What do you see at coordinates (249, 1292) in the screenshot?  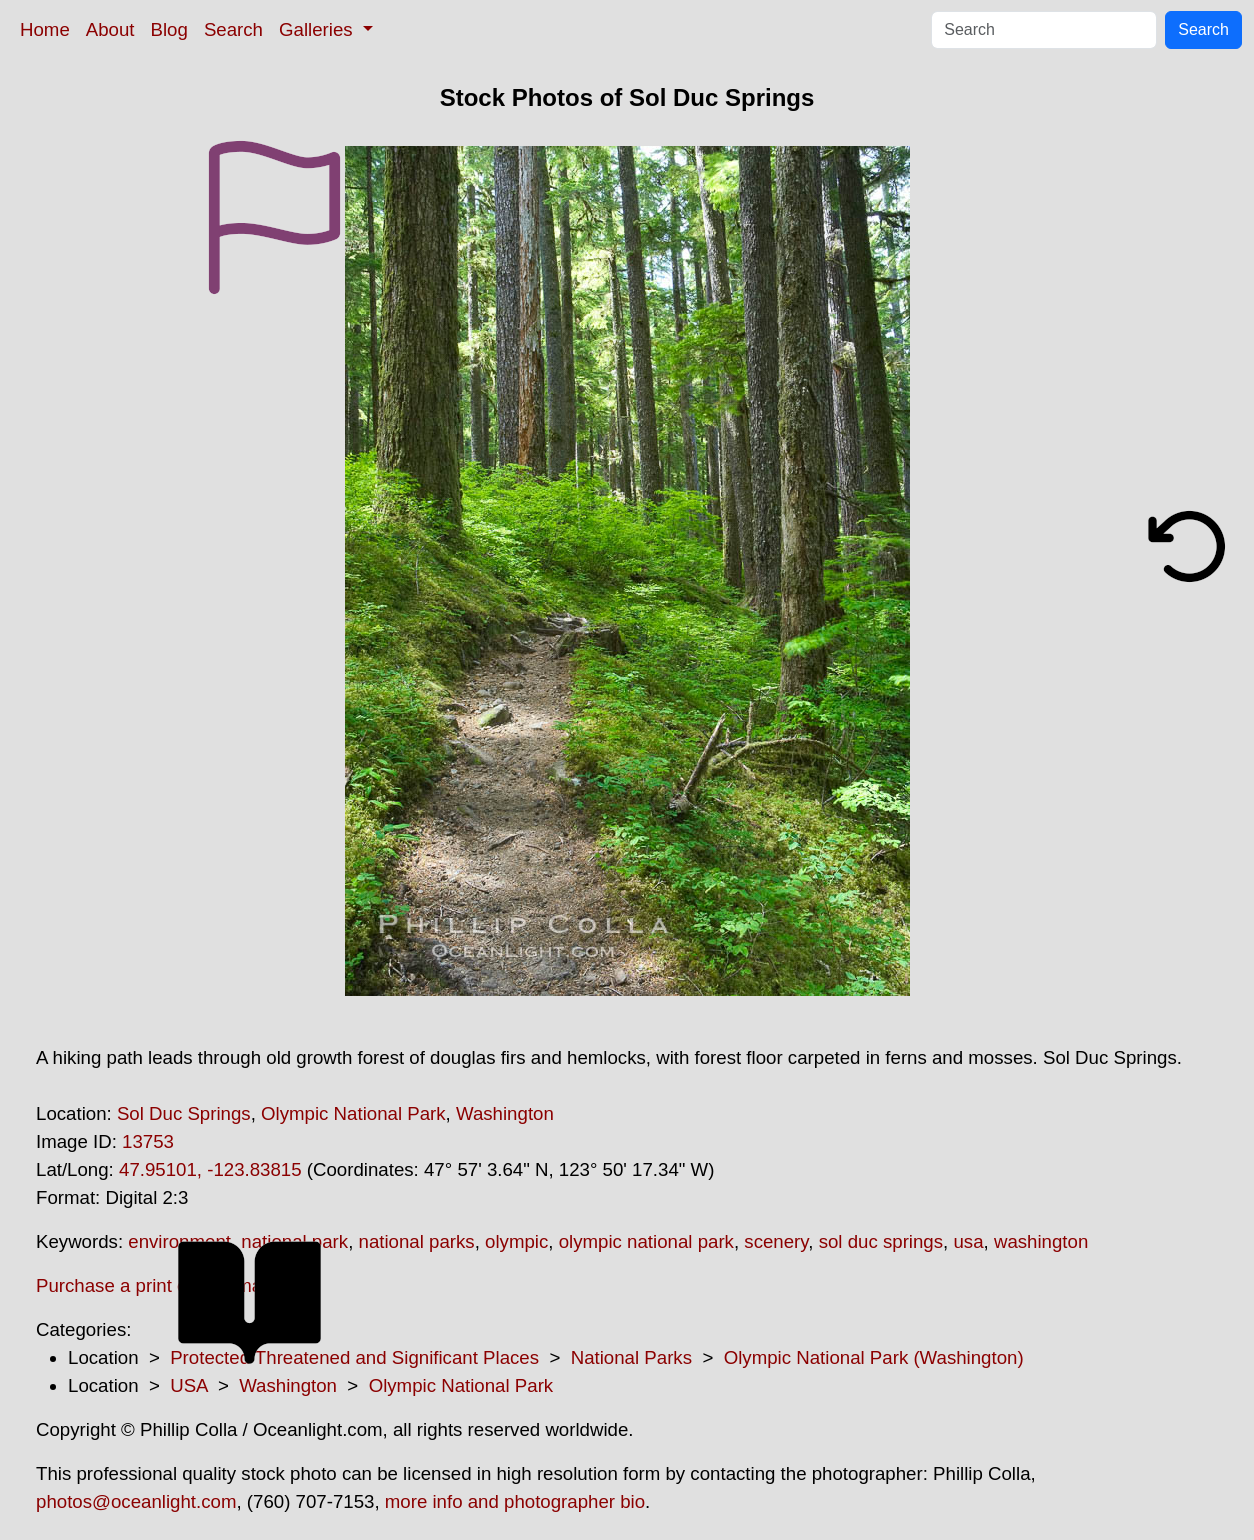 I see `open reading mode or e-reader` at bounding box center [249, 1292].